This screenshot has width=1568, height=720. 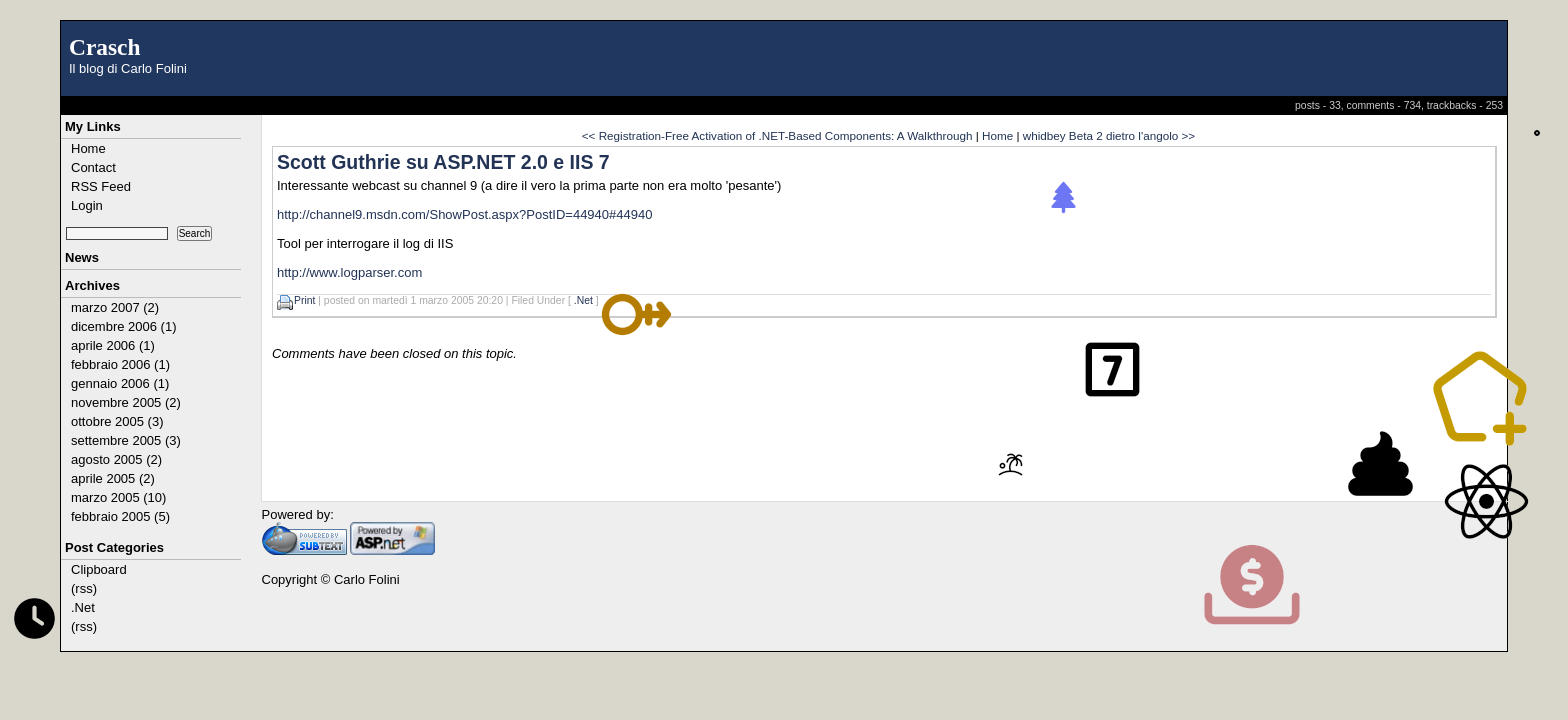 I want to click on access nature or outdoor categories, so click(x=1063, y=197).